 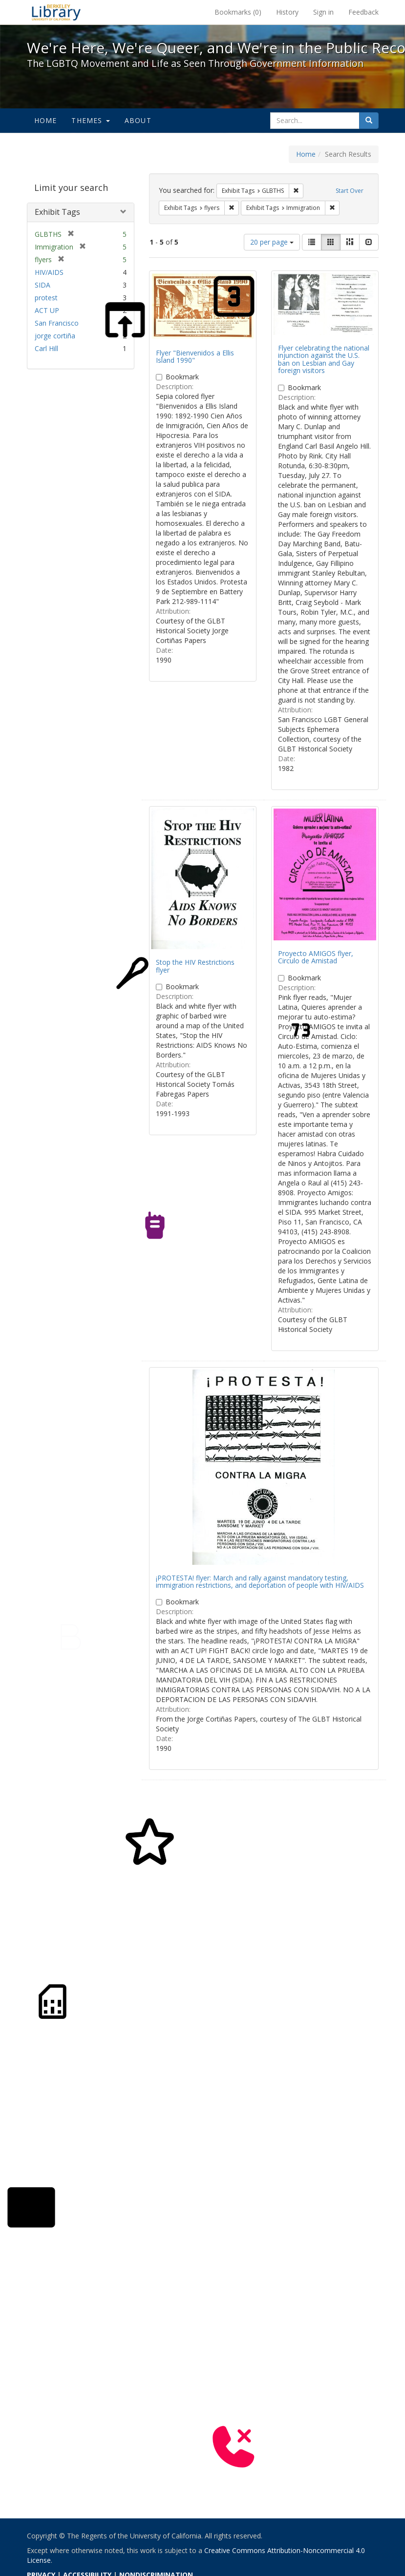 I want to click on end or decline a phone call, so click(x=234, y=2446).